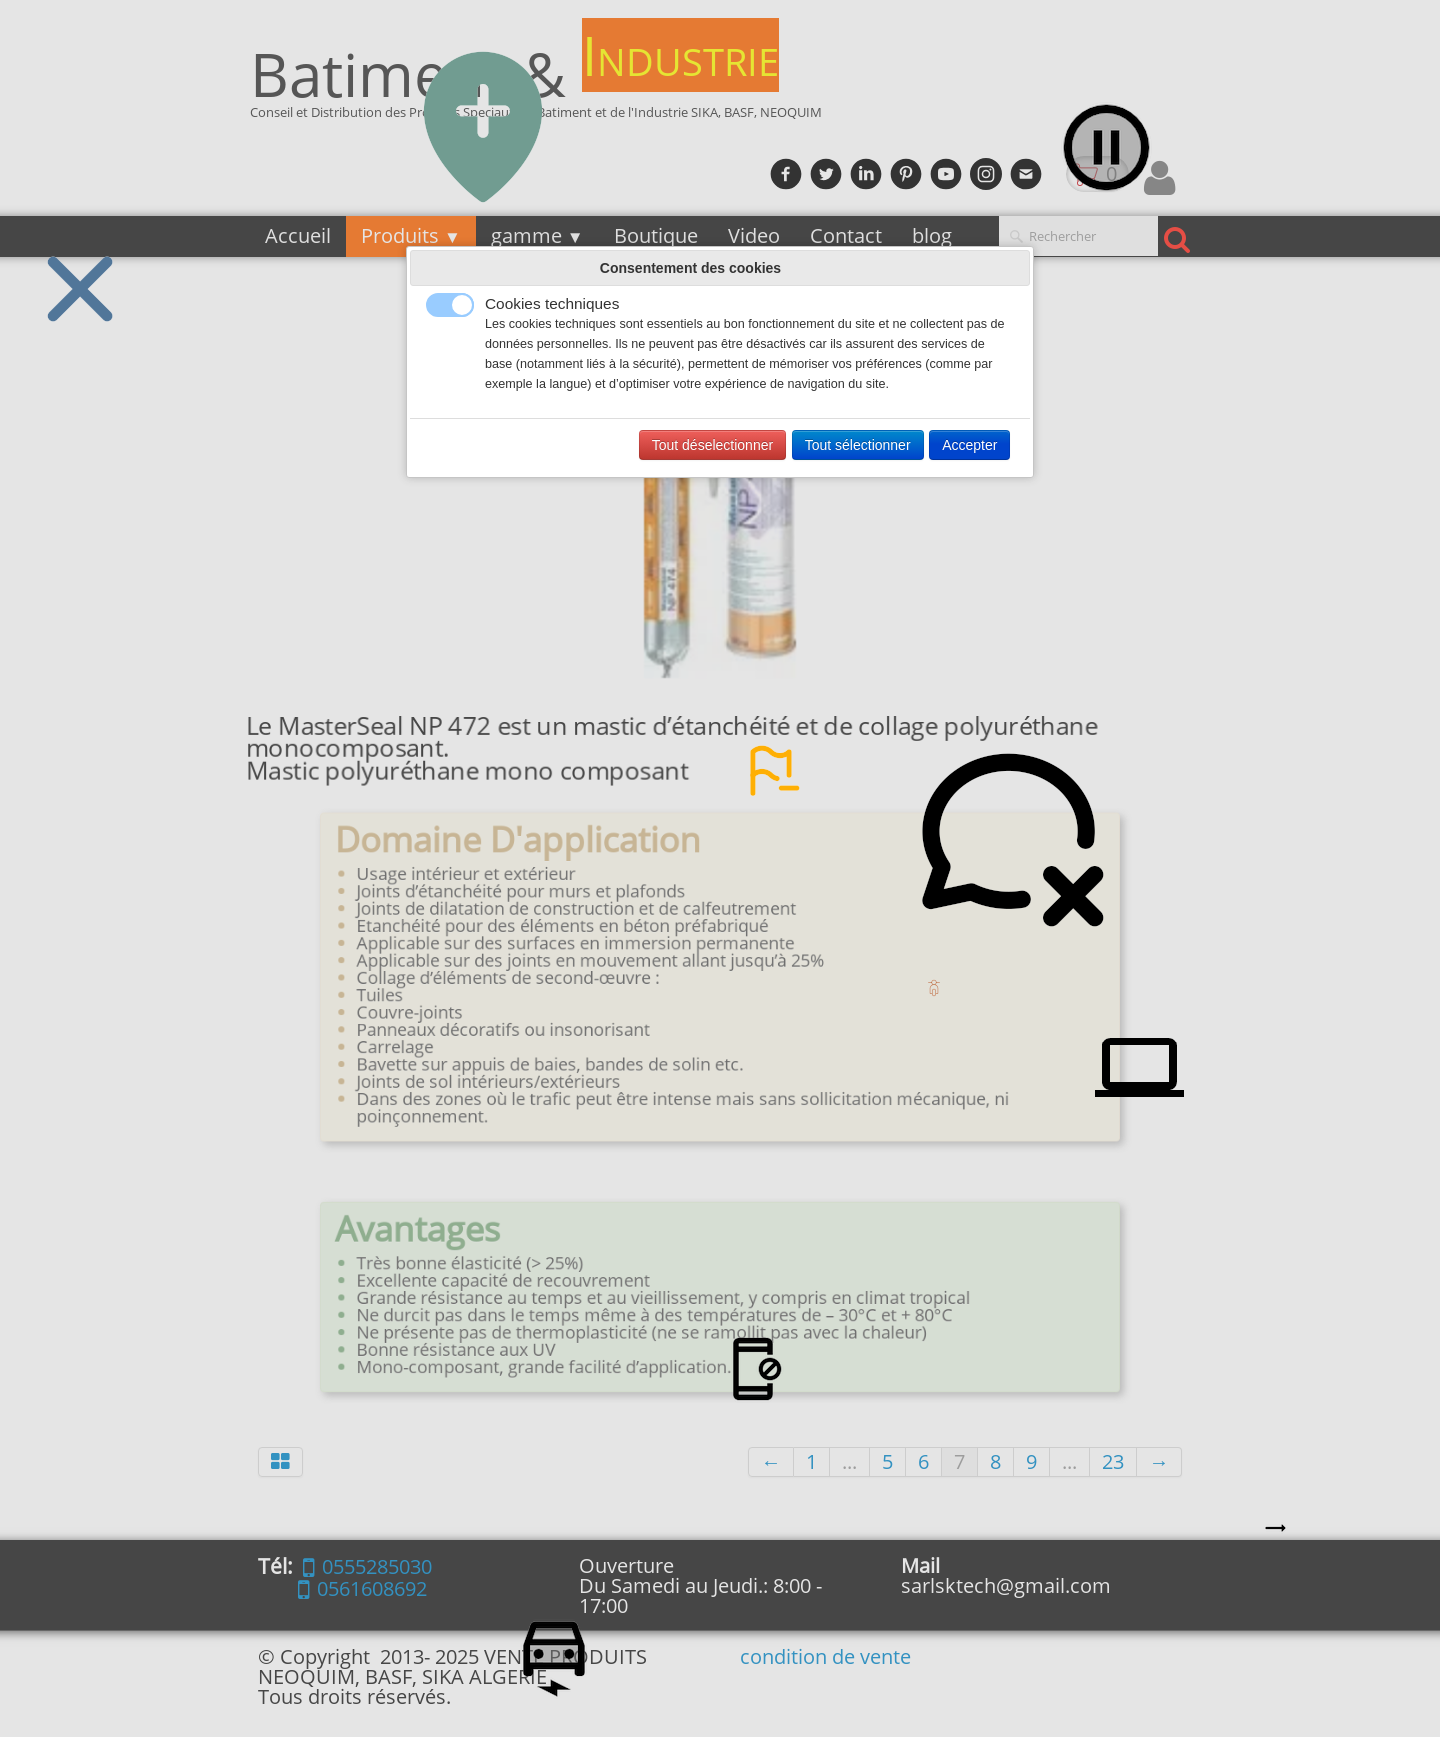 This screenshot has width=1440, height=1737. What do you see at coordinates (1106, 147) in the screenshot?
I see `pause media playback` at bounding box center [1106, 147].